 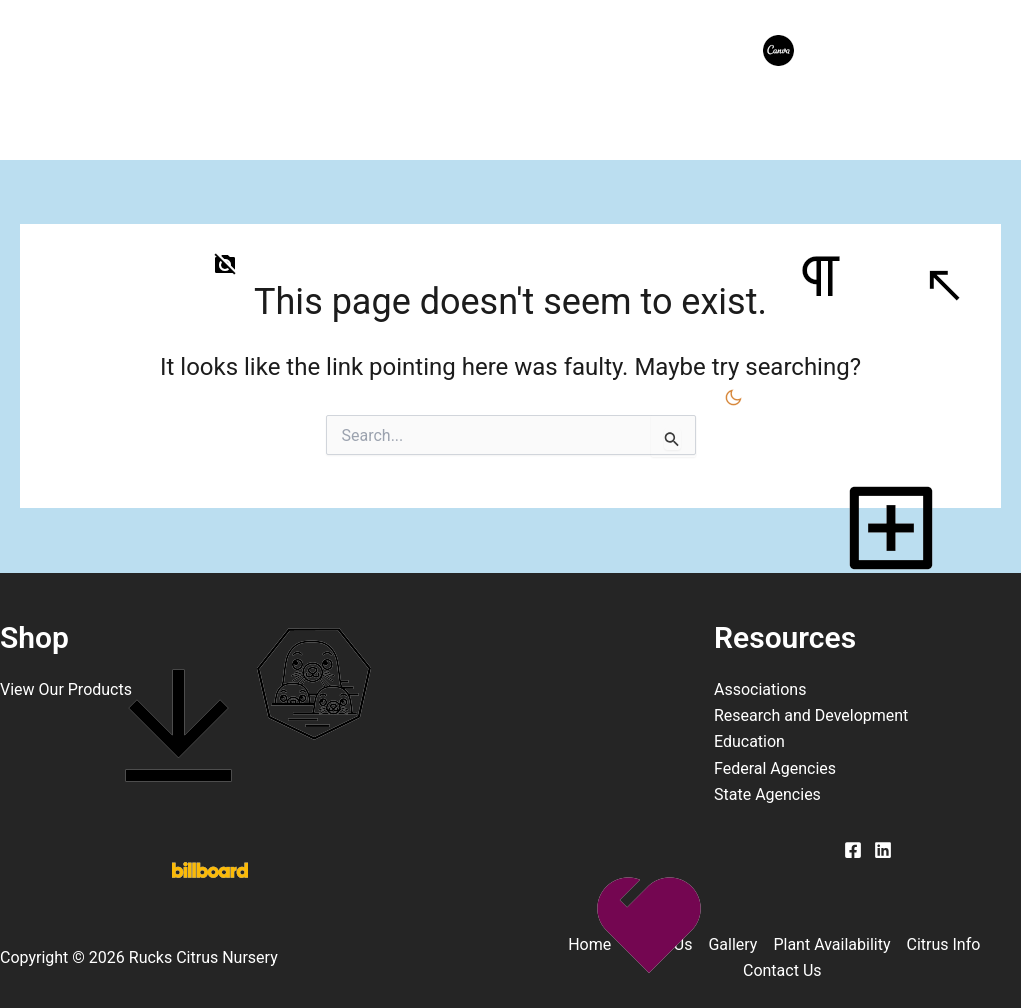 What do you see at coordinates (944, 285) in the screenshot?
I see `navigate back and up in hierarchy` at bounding box center [944, 285].